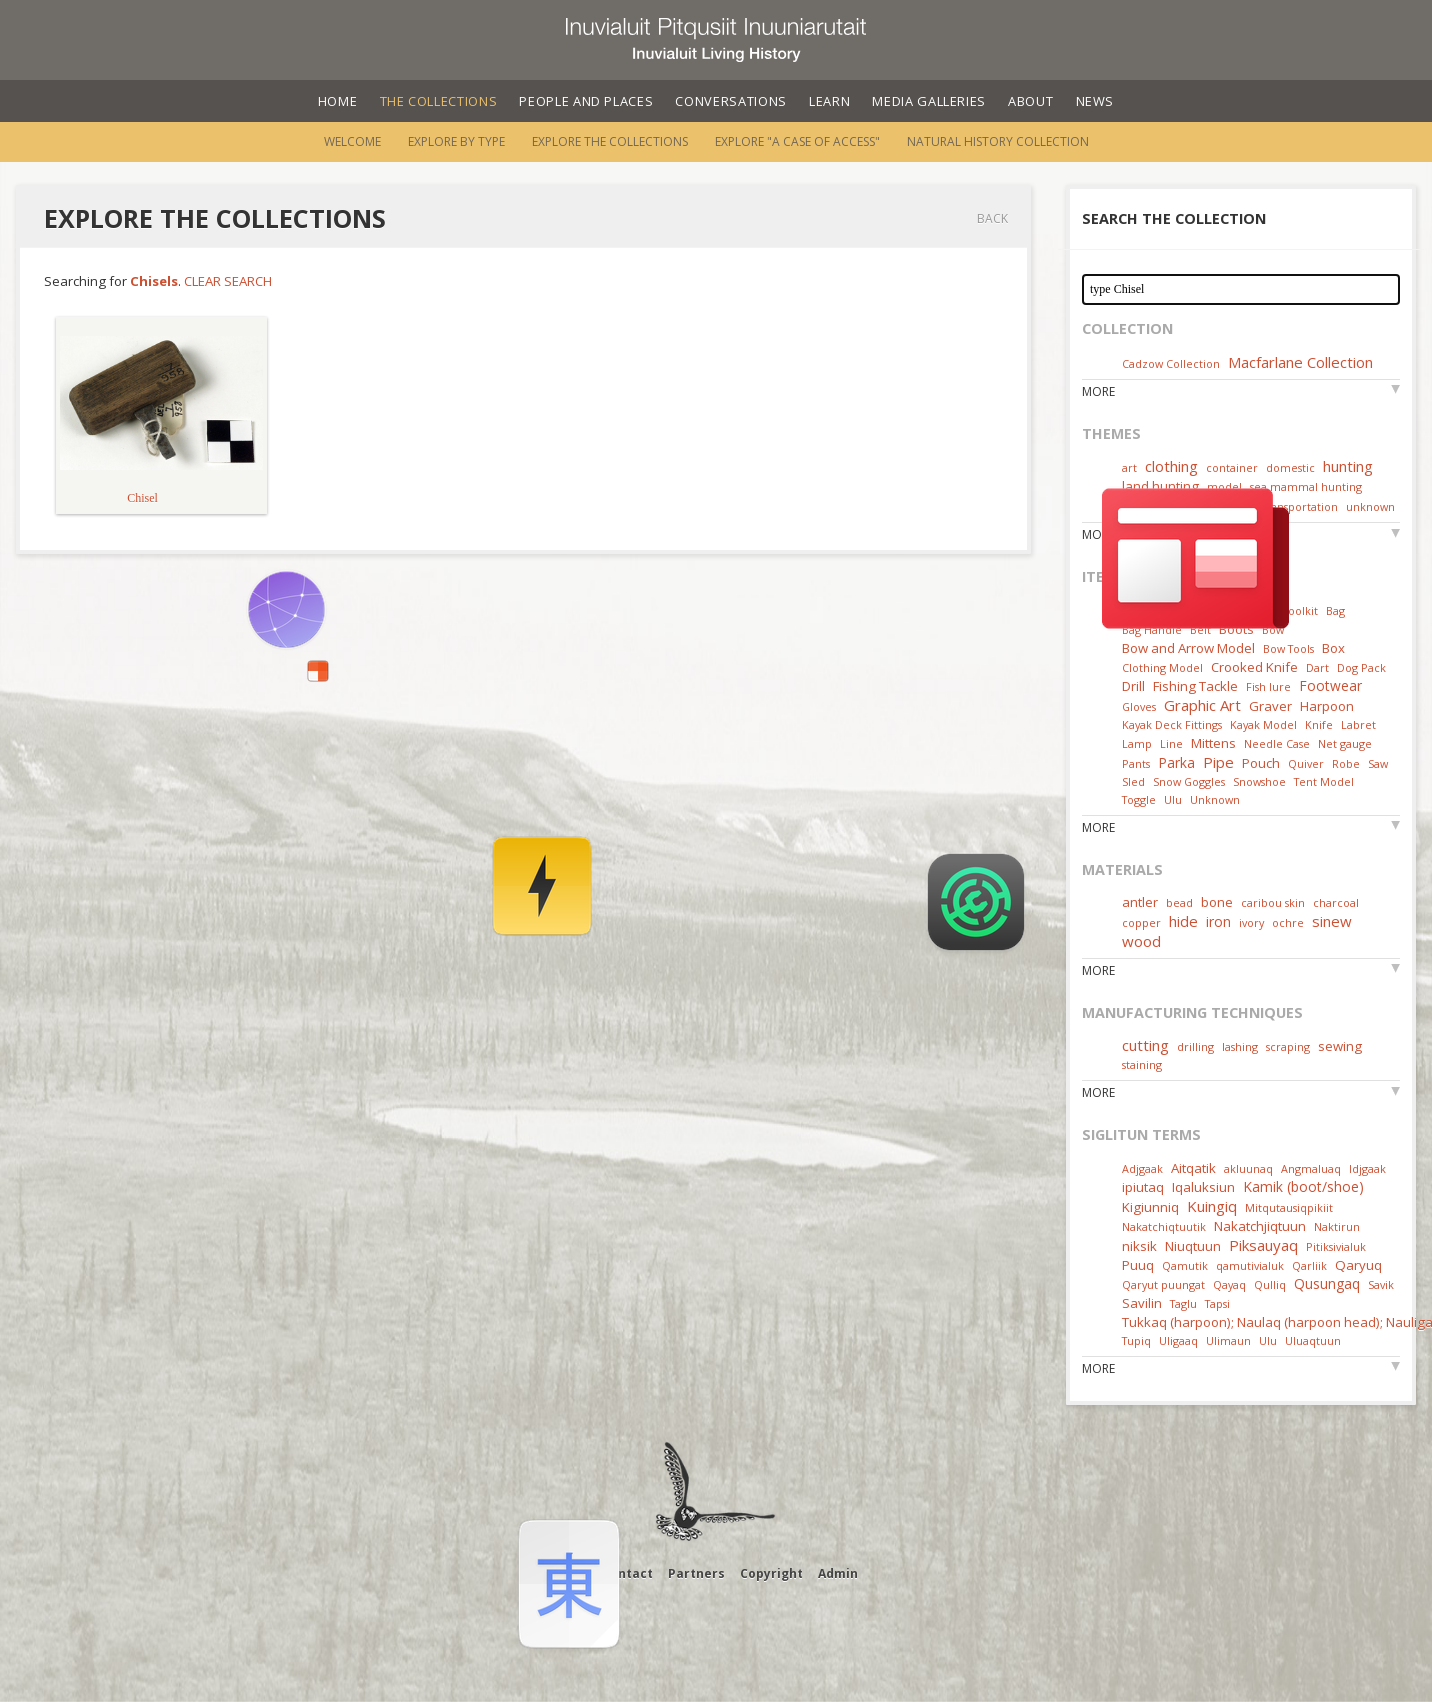  I want to click on access network workgroup or shared resources, so click(286, 609).